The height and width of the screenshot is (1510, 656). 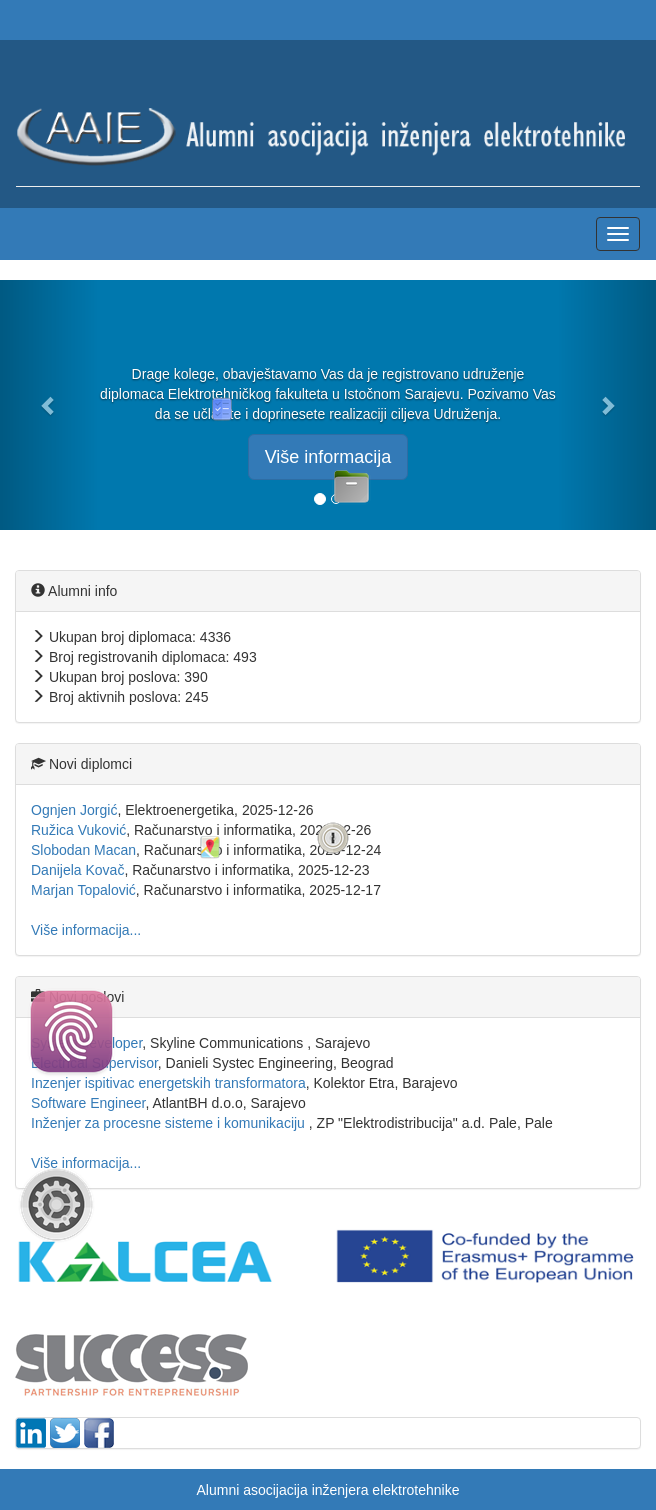 What do you see at coordinates (56, 1204) in the screenshot?
I see `open system settings` at bounding box center [56, 1204].